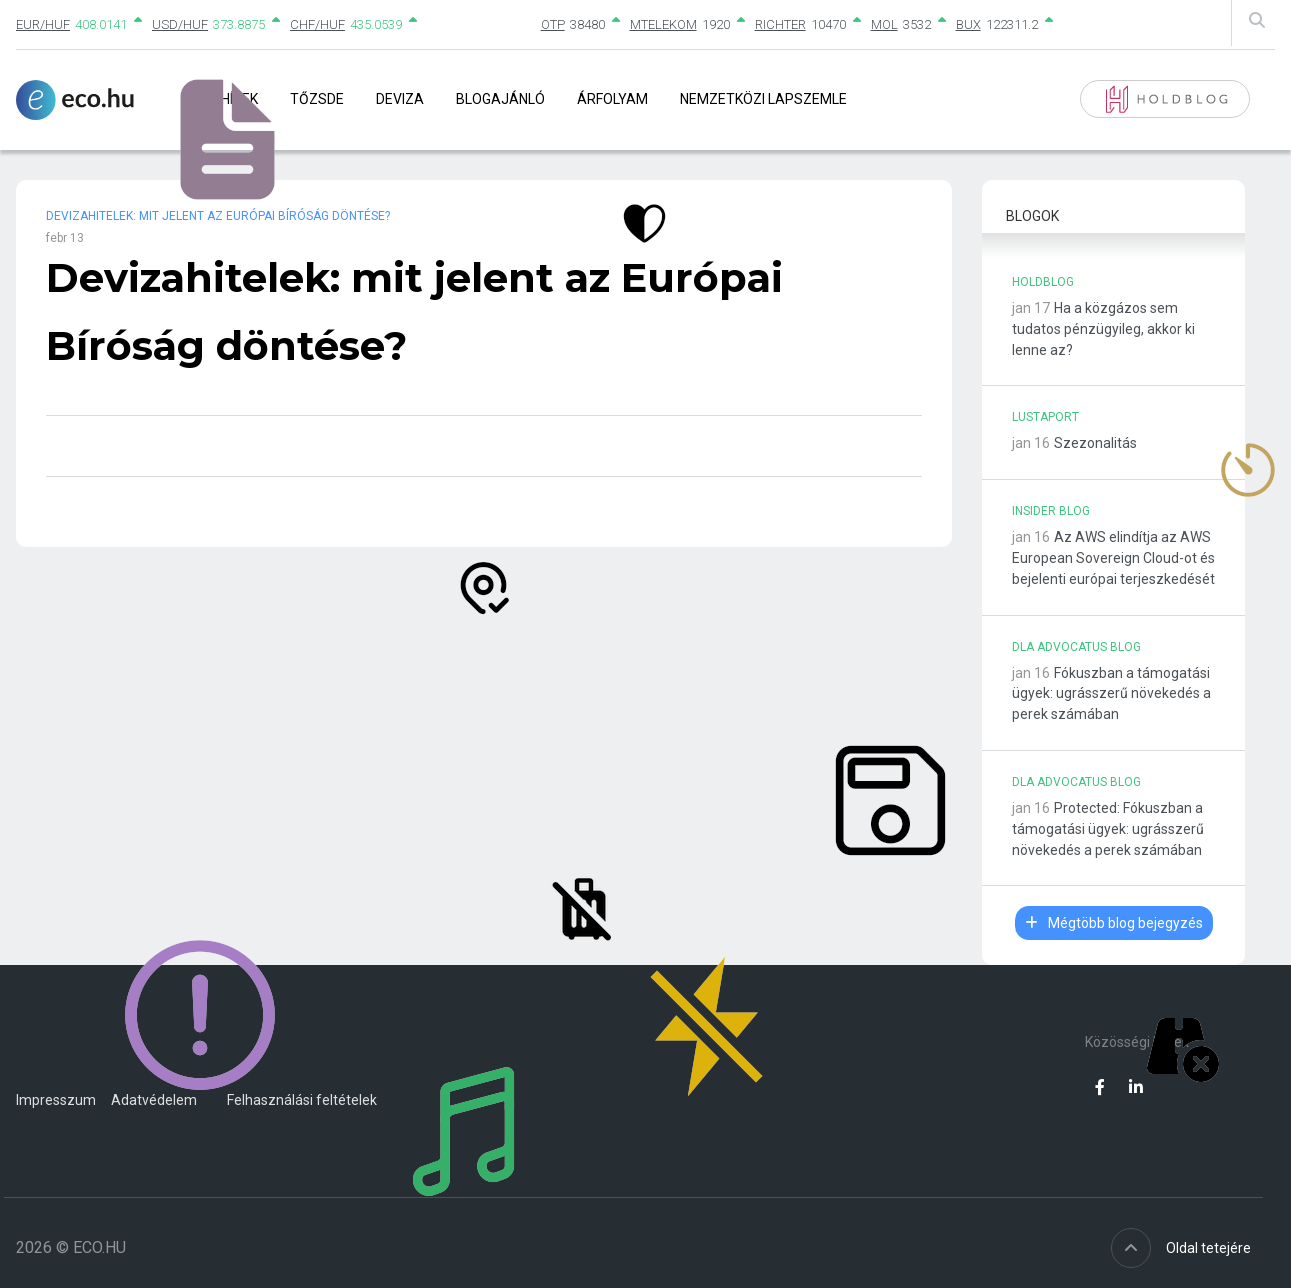 The width and height of the screenshot is (1291, 1288). Describe the element at coordinates (227, 139) in the screenshot. I see `view document details` at that location.